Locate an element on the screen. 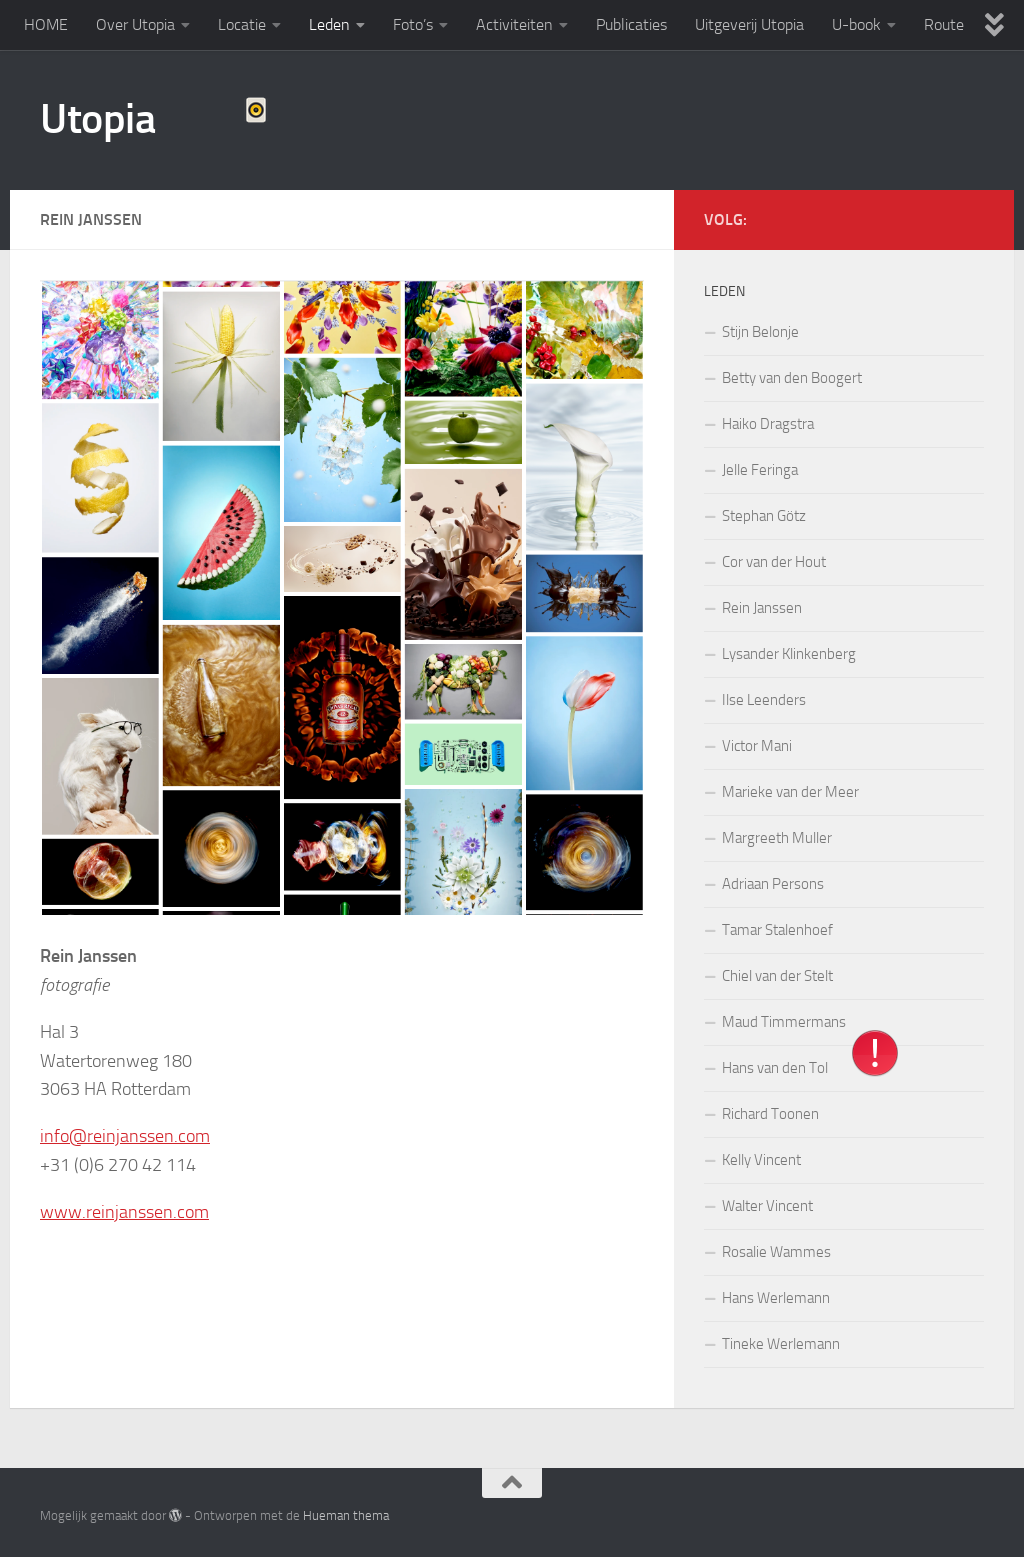  open sound or audio settings panel is located at coordinates (256, 110).